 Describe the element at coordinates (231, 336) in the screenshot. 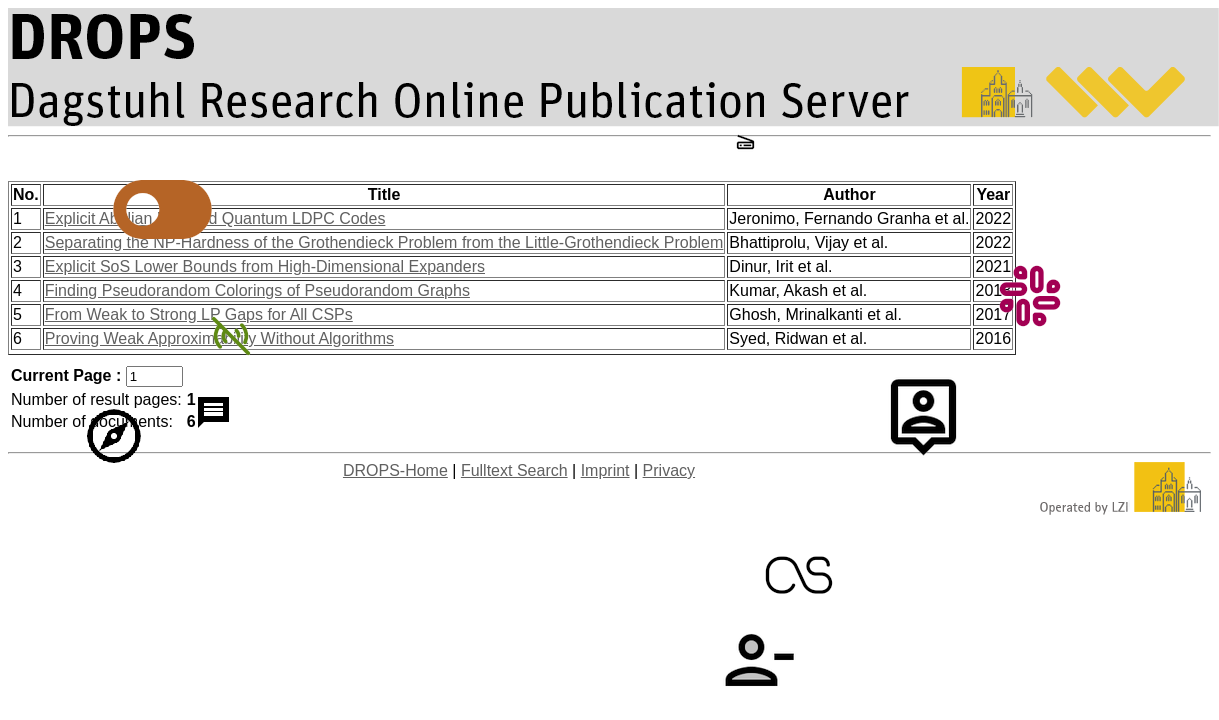

I see `wireless access point disabled or unavailable` at that location.